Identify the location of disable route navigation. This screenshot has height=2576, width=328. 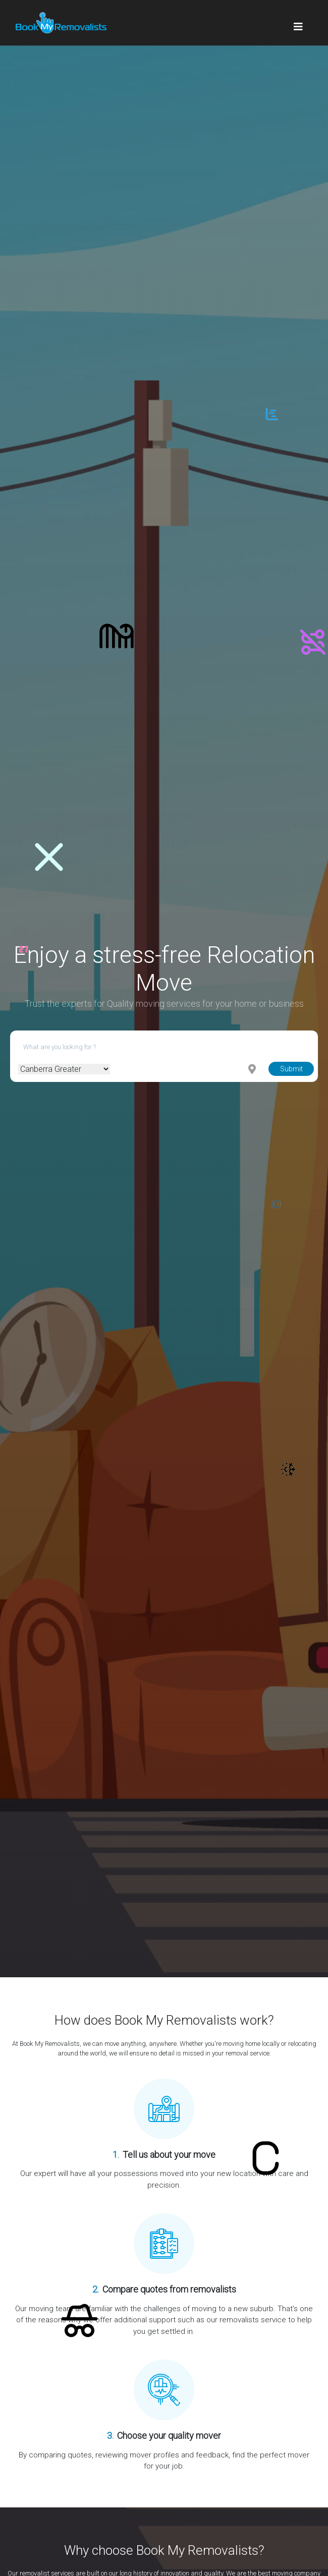
(313, 642).